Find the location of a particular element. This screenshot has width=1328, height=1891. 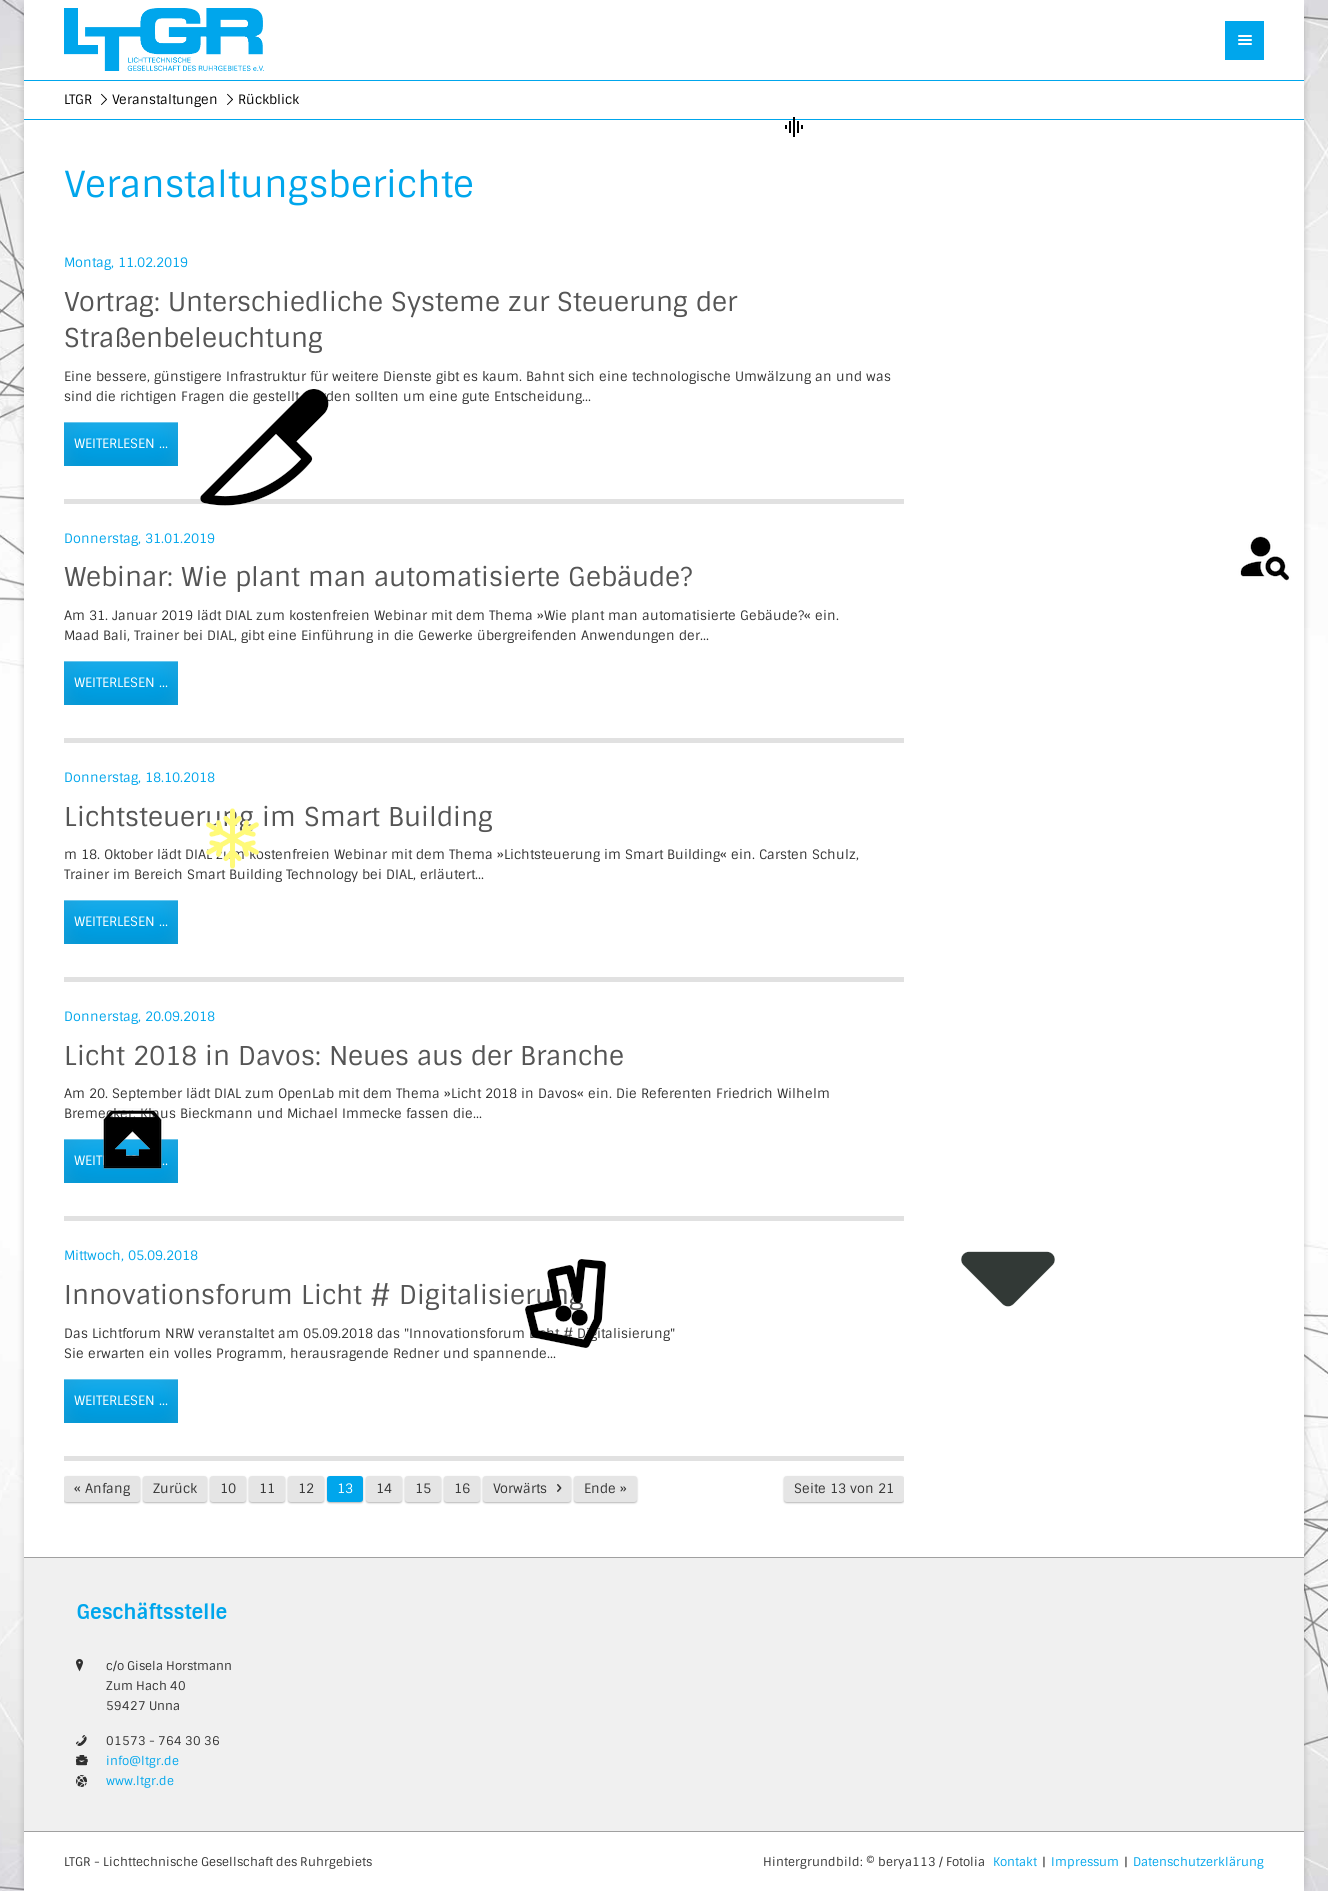

access kitchen or cooking tools is located at coordinates (265, 449).